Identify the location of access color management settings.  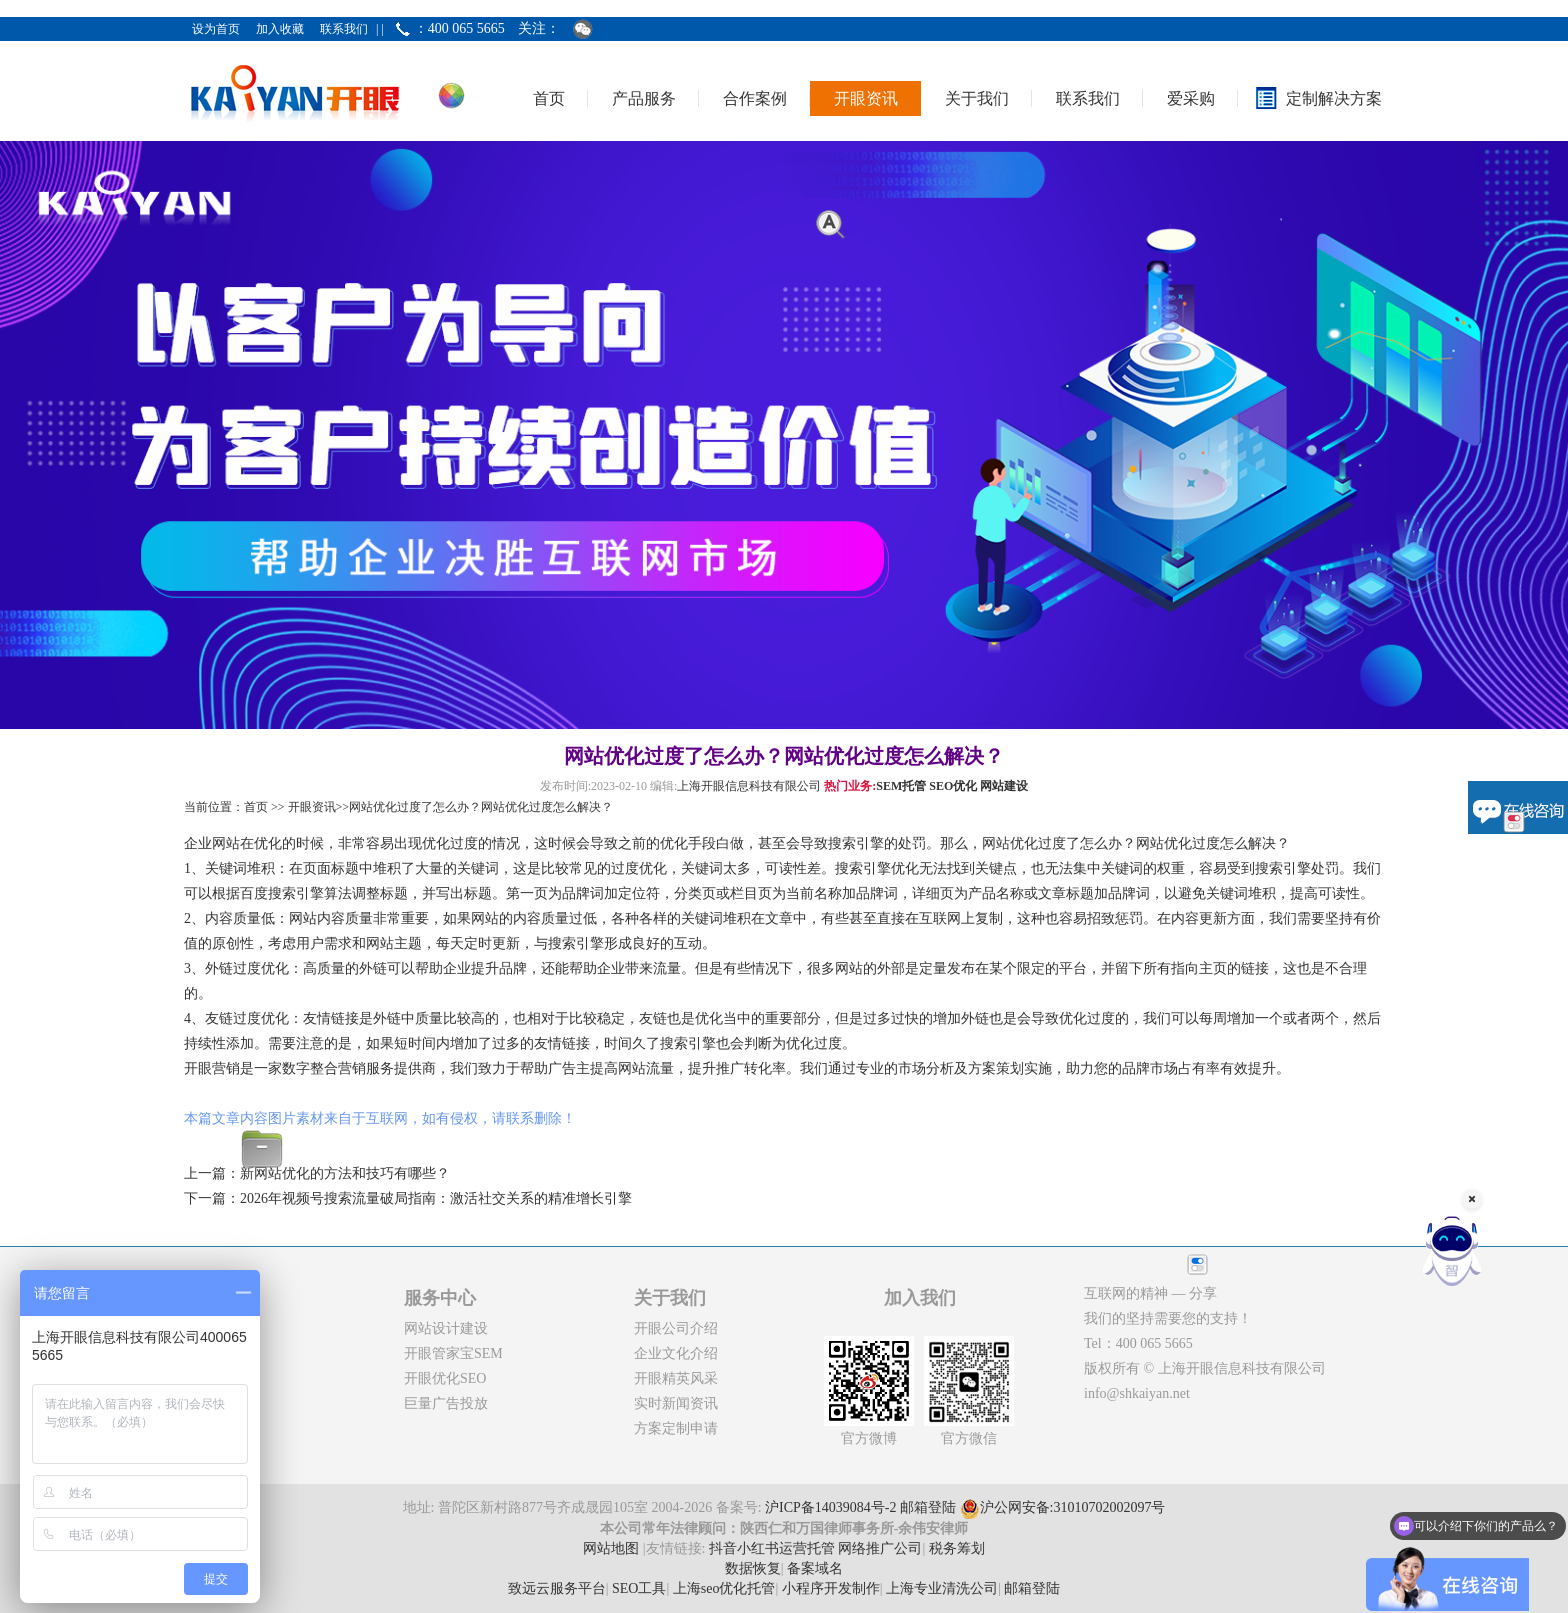
(451, 95).